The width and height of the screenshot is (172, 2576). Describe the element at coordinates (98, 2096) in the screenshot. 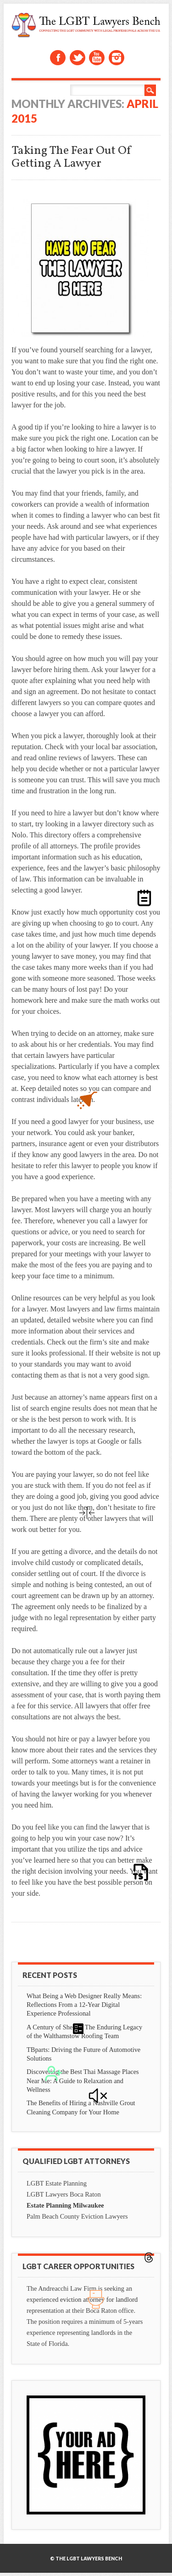

I see `mute audio or sound` at that location.